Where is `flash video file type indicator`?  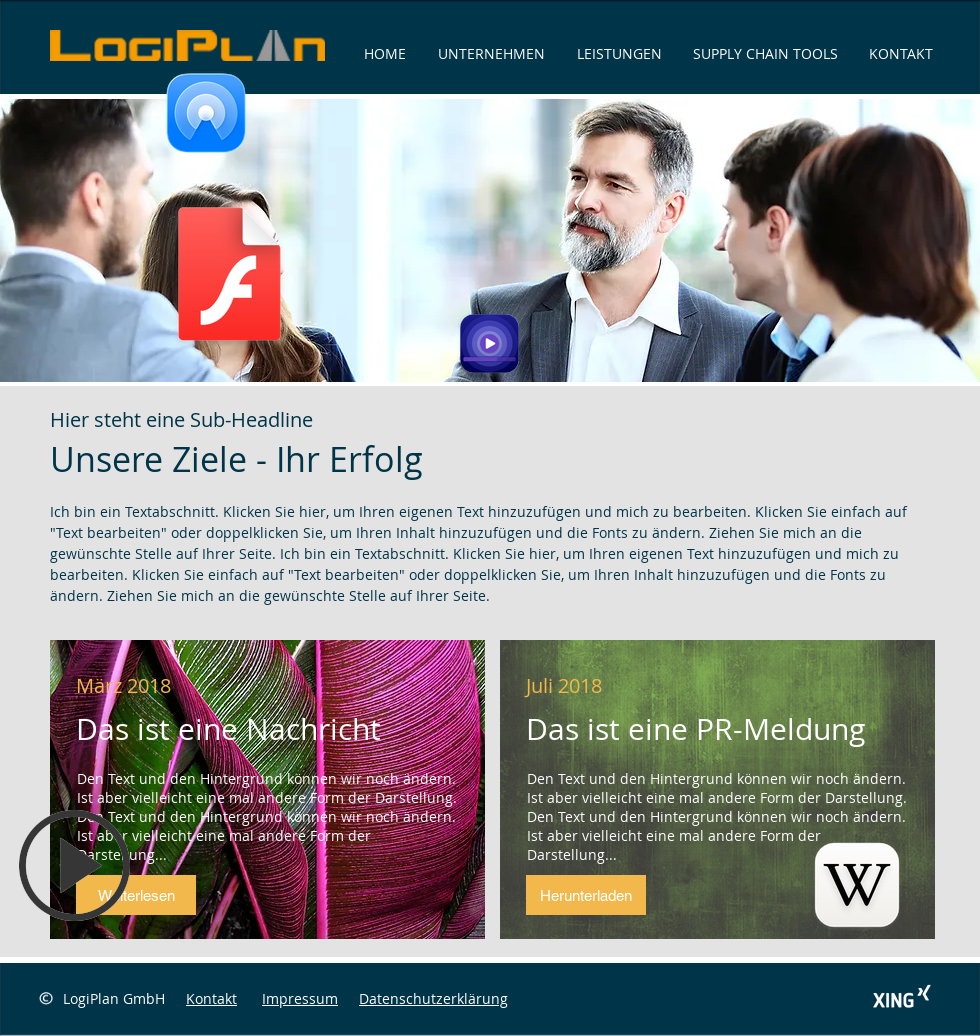 flash video file type indicator is located at coordinates (229, 276).